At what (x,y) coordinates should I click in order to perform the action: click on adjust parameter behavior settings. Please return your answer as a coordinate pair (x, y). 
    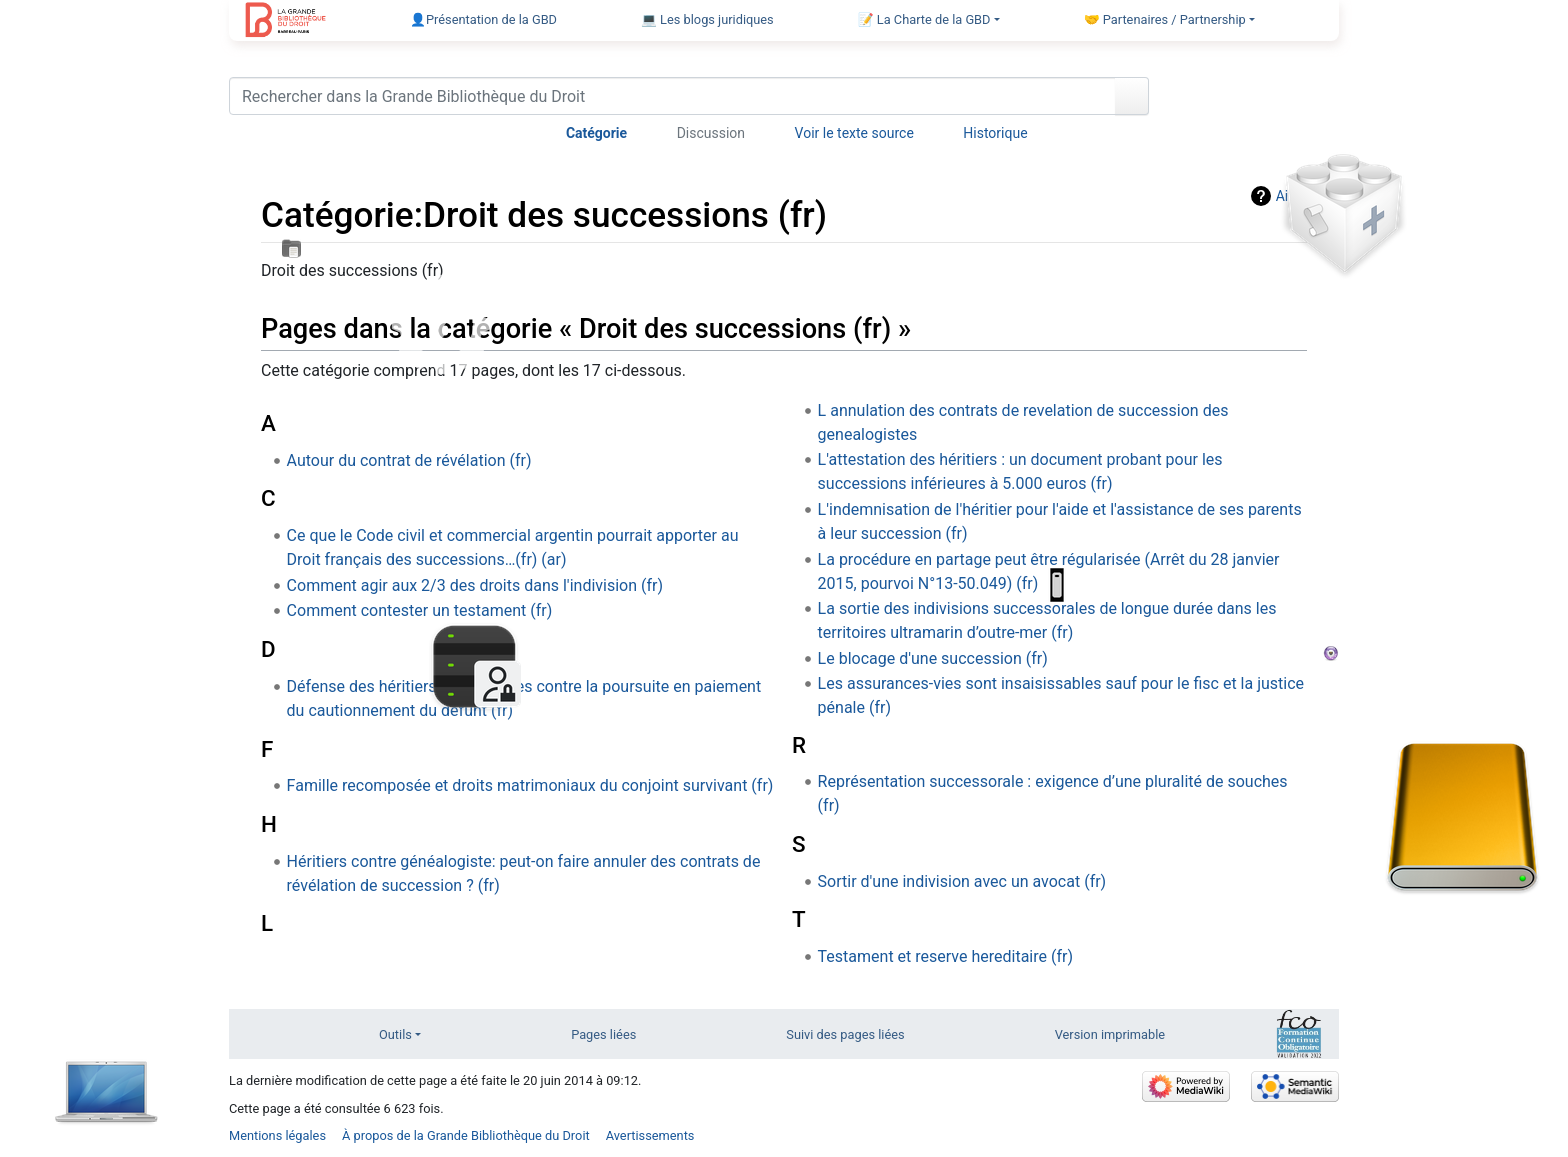
    Looking at the image, I should click on (441, 324).